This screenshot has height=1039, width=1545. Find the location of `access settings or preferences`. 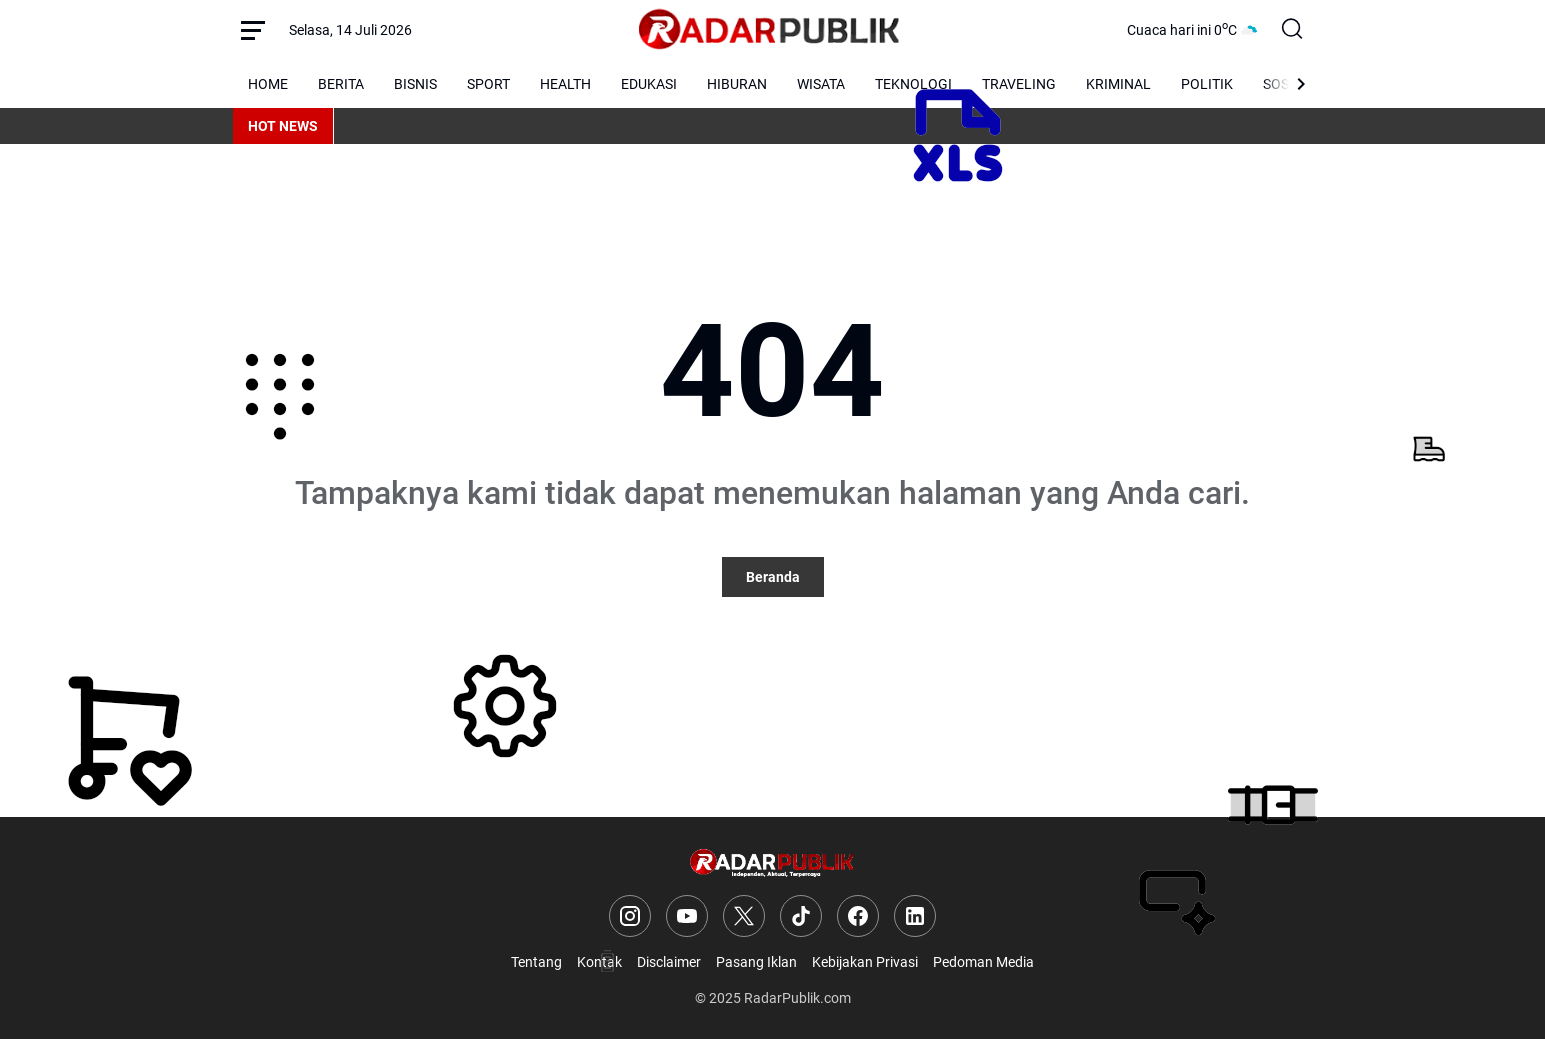

access settings or preferences is located at coordinates (505, 706).